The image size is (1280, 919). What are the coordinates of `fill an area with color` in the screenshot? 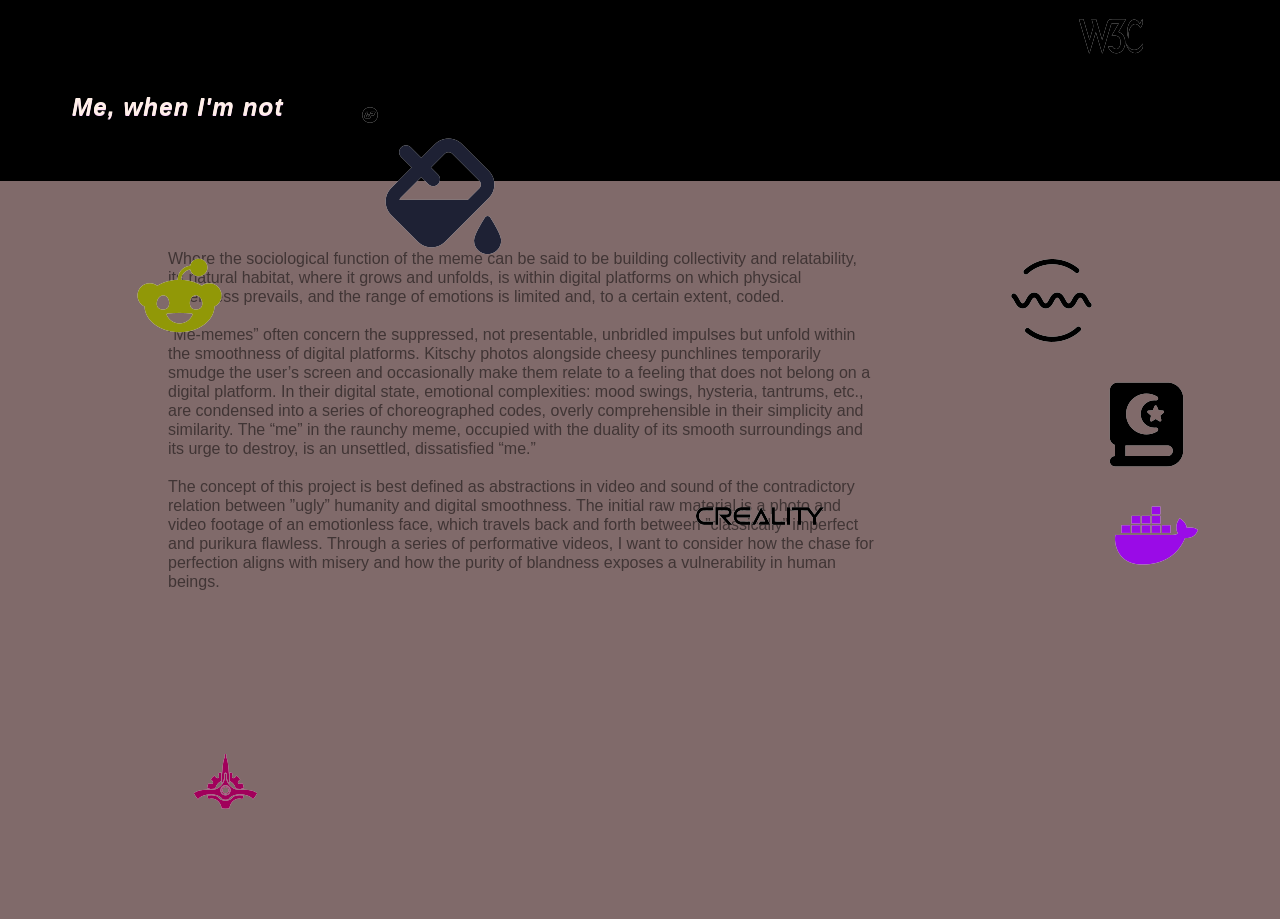 It's located at (440, 193).